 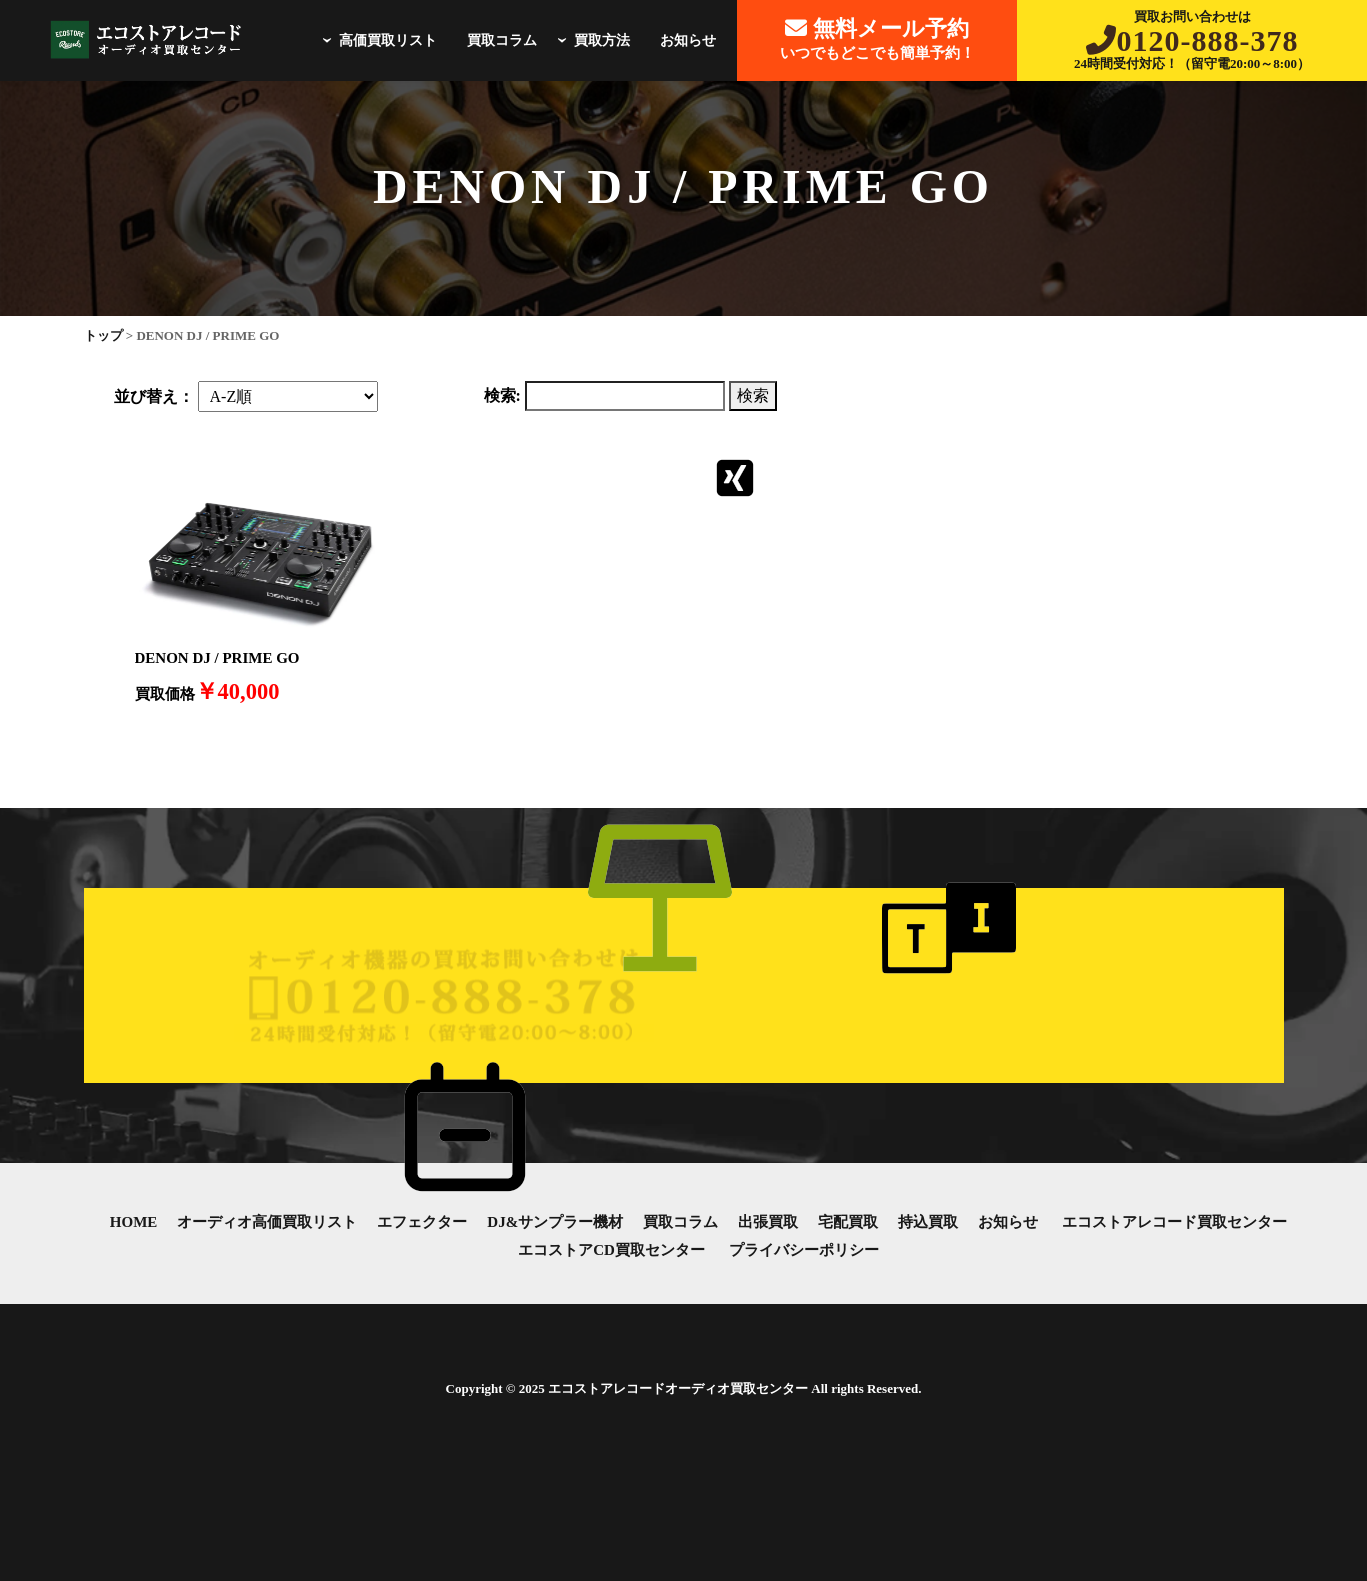 What do you see at coordinates (735, 478) in the screenshot?
I see `open xing profile or app` at bounding box center [735, 478].